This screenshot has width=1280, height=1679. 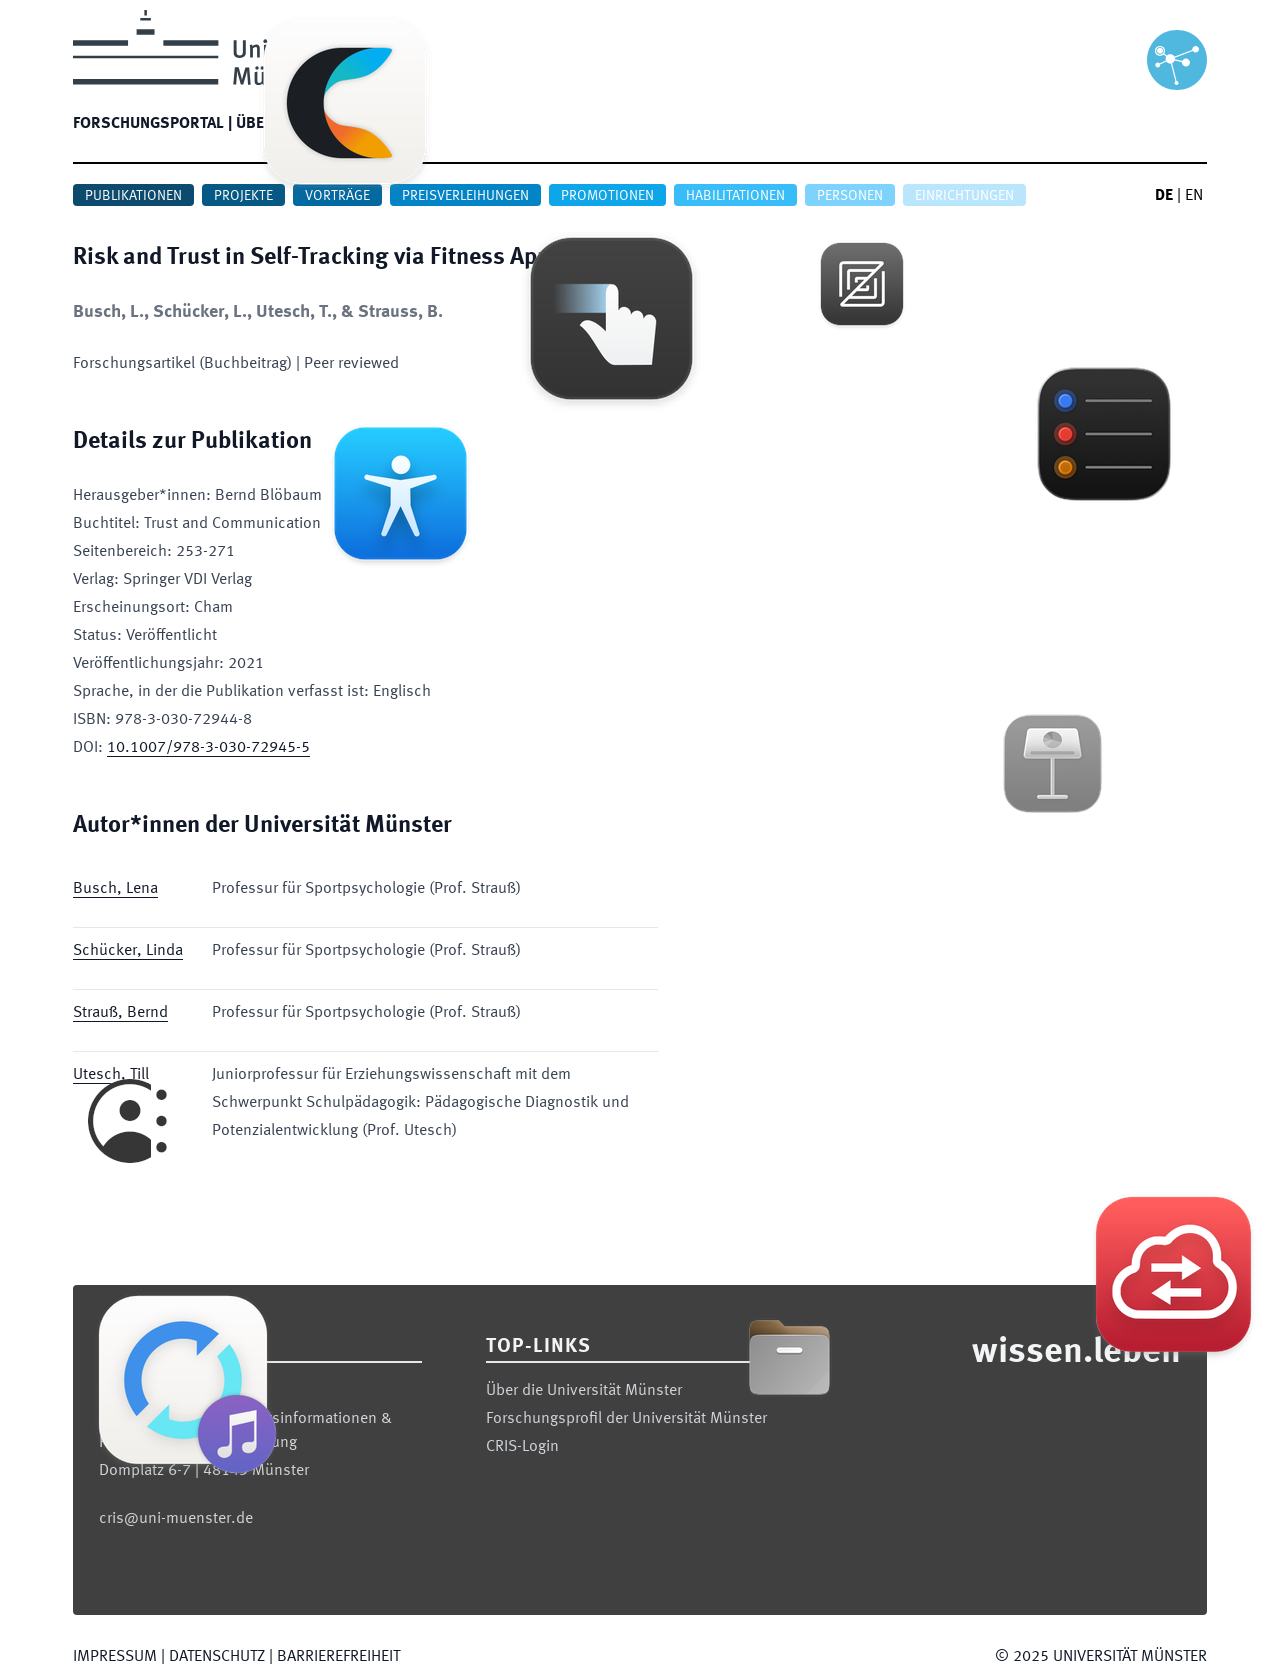 I want to click on open Keynote to create or edit presentations, so click(x=1052, y=763).